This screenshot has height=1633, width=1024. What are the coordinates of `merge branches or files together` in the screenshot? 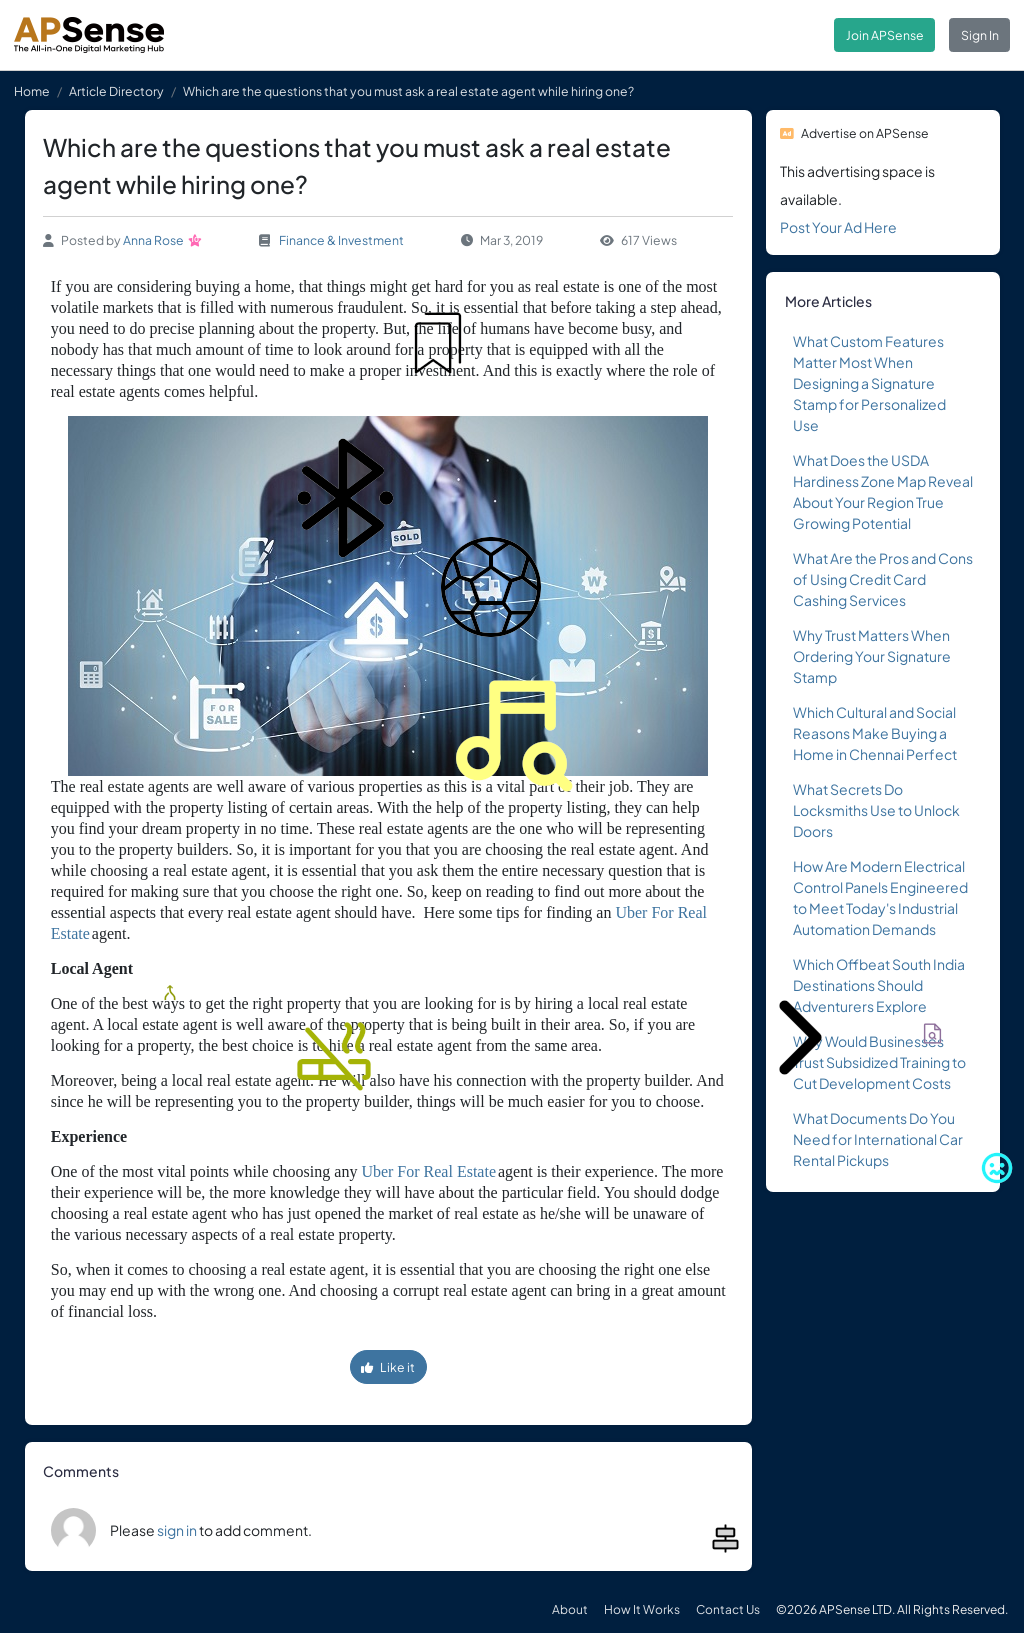 It's located at (170, 992).